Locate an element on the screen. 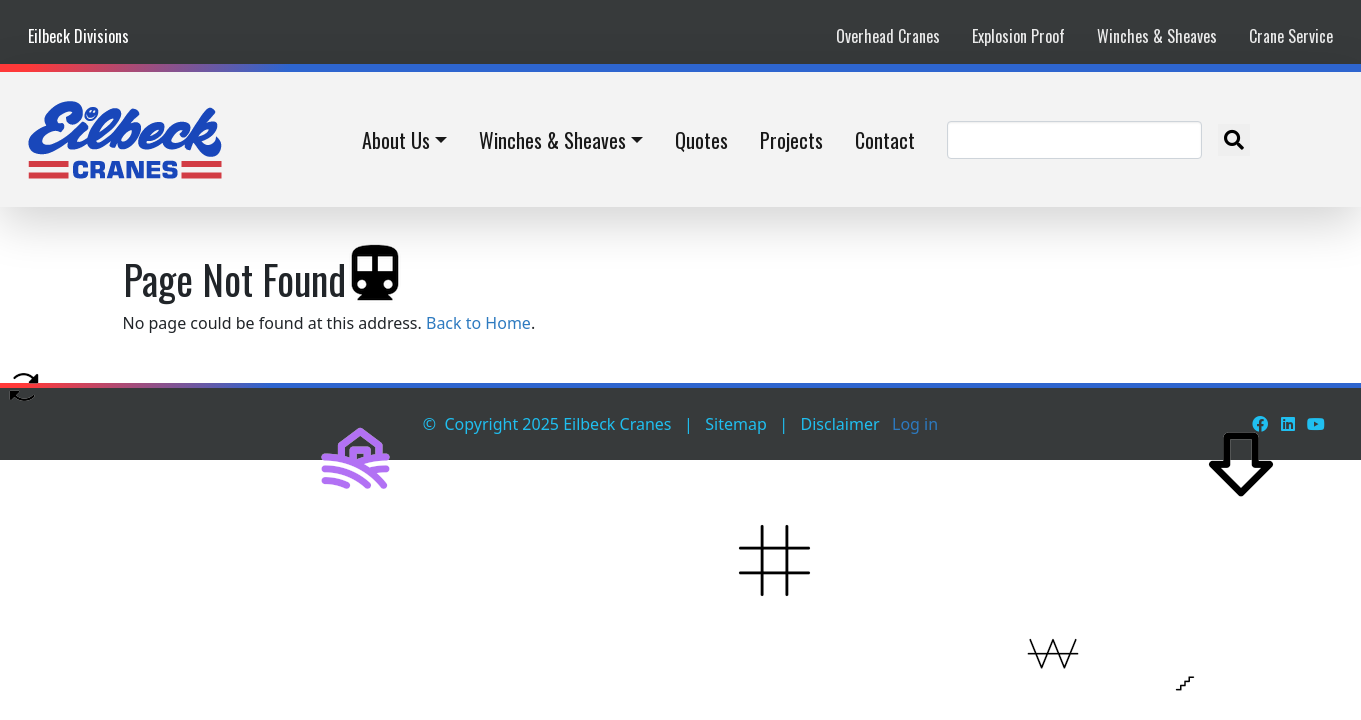  indicates south korean won currency is located at coordinates (1053, 652).